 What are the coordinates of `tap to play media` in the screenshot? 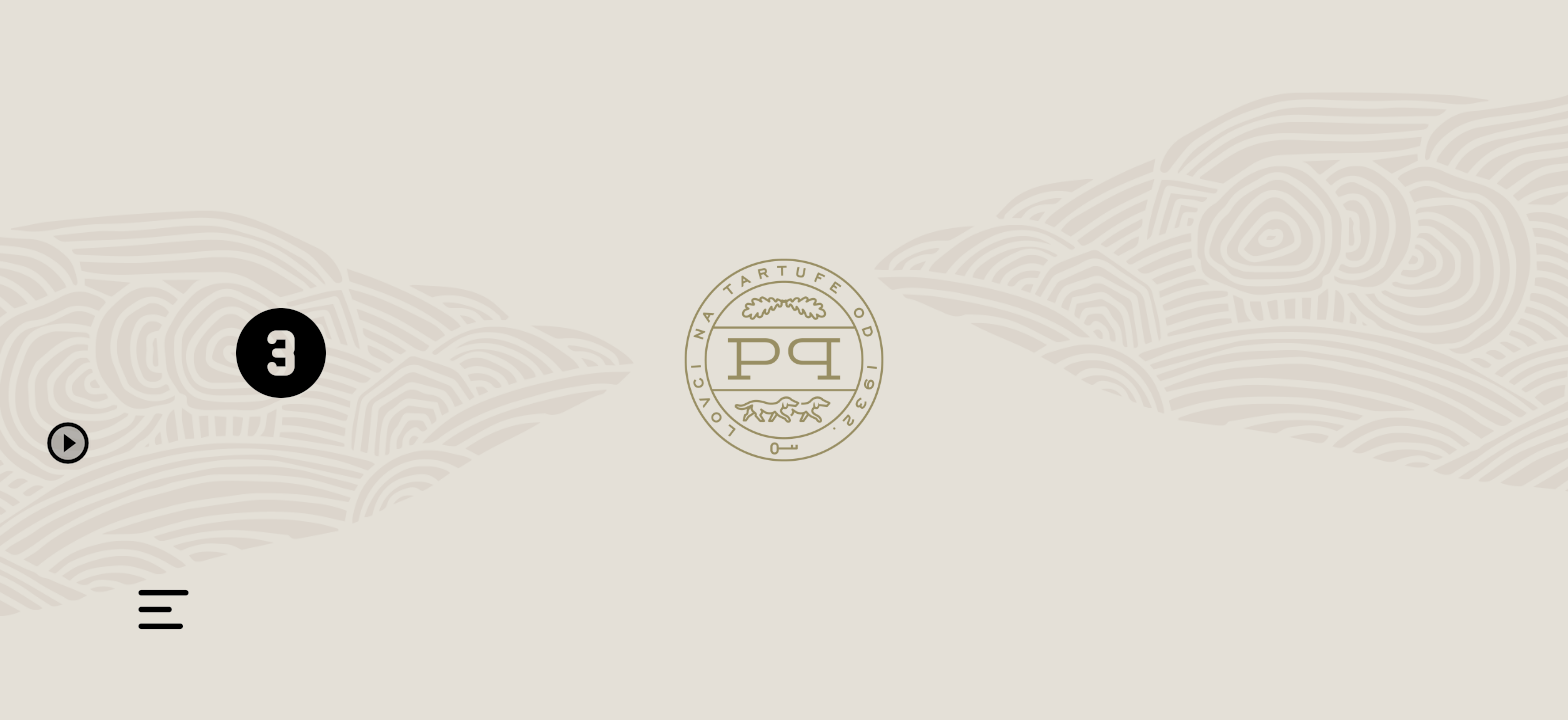 It's located at (68, 443).